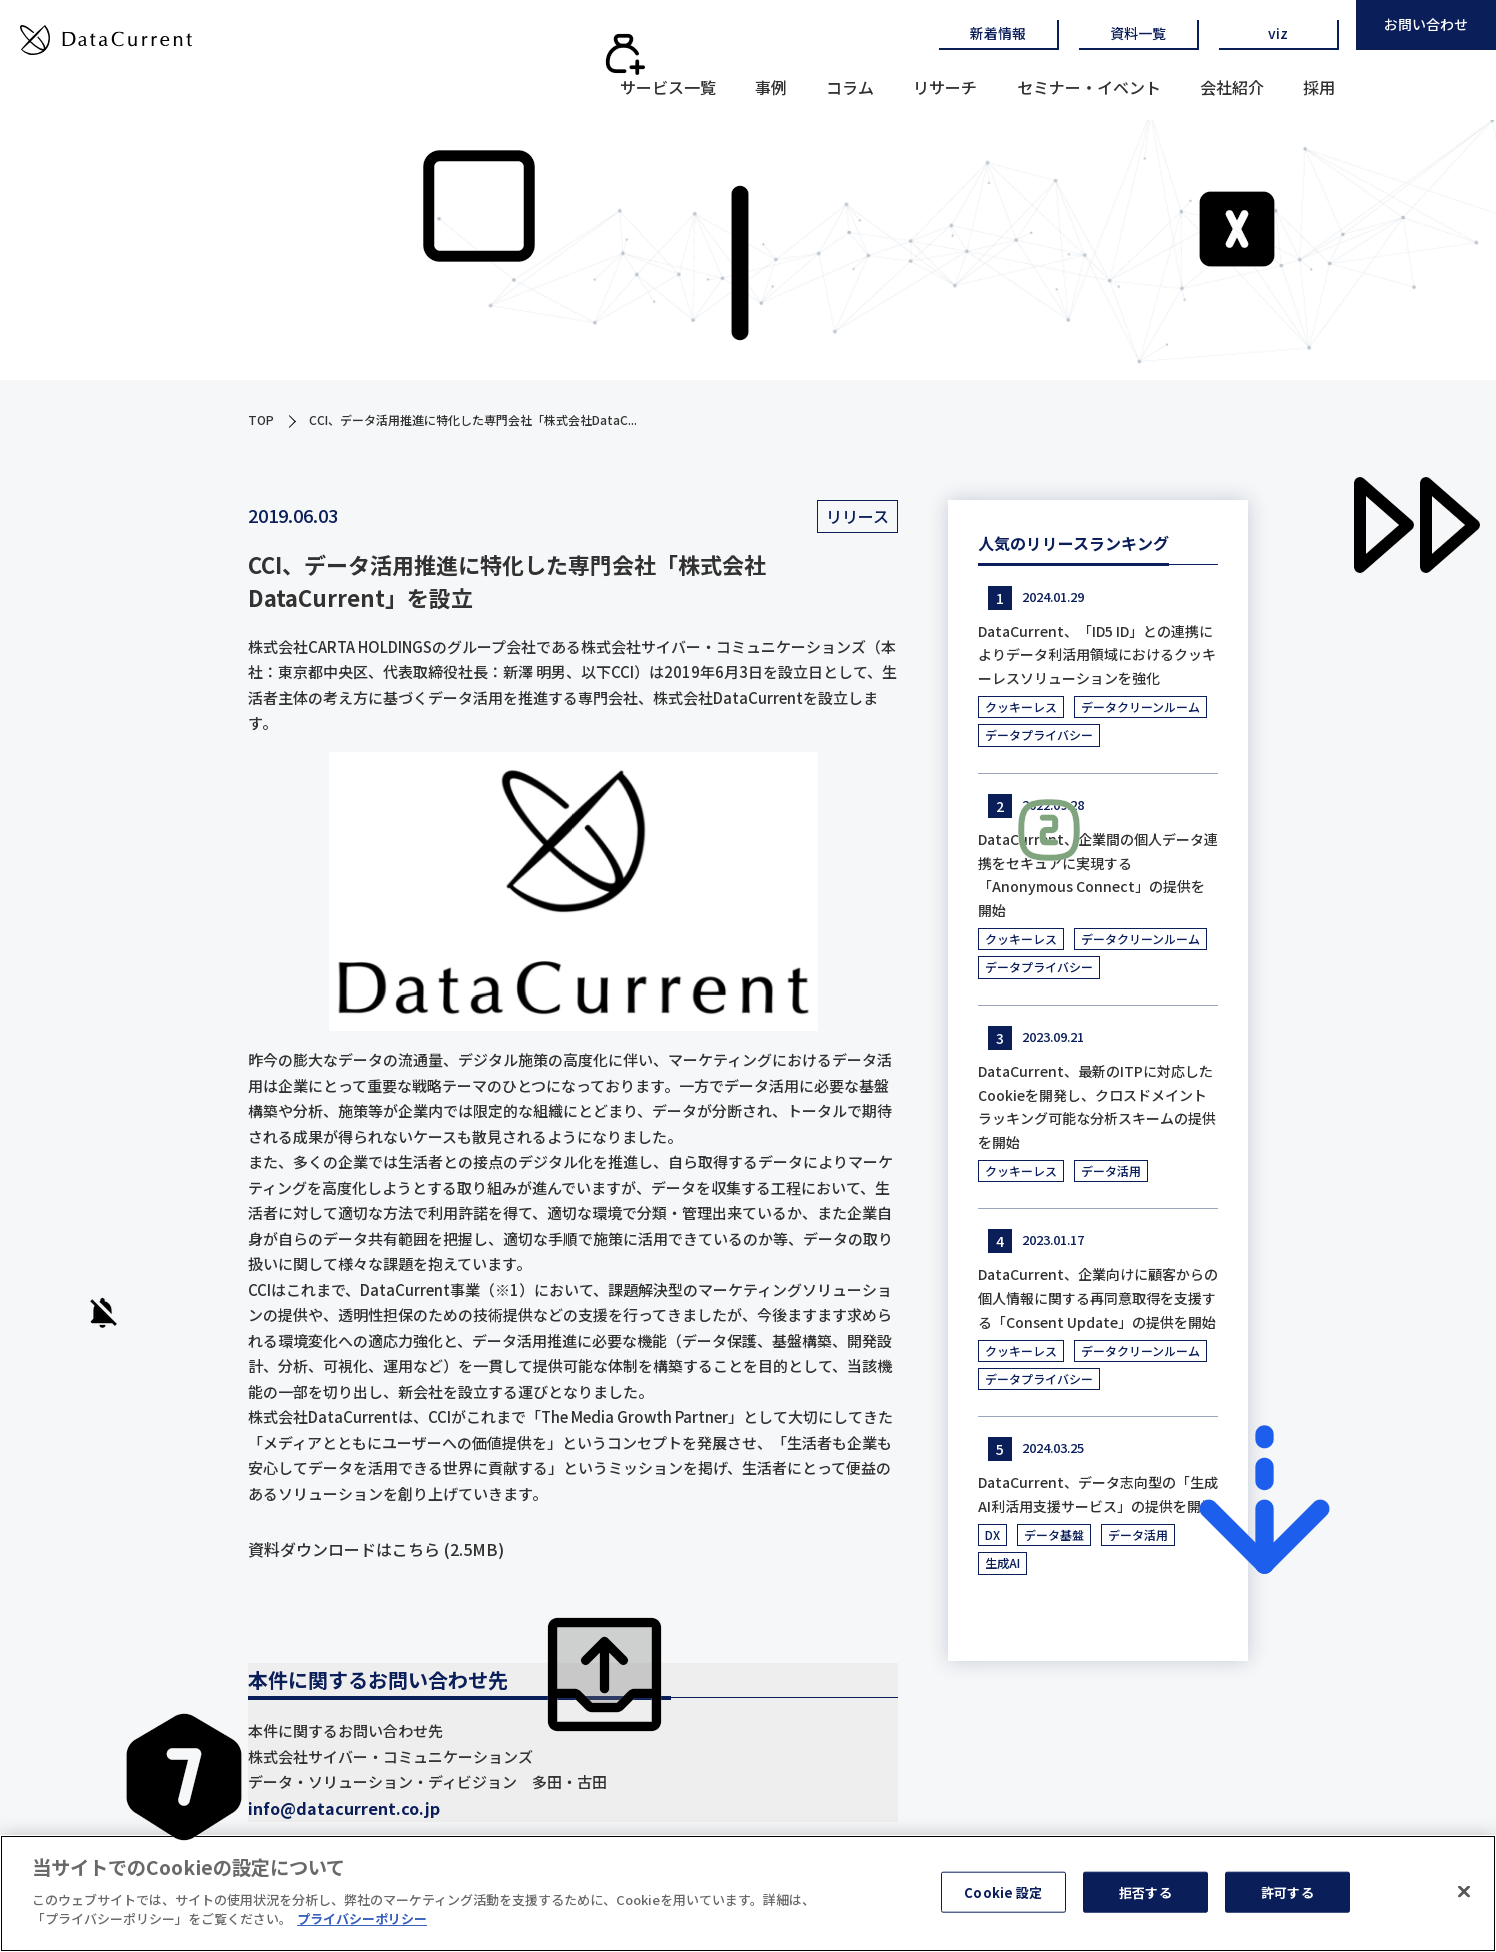 The height and width of the screenshot is (1952, 1496). What do you see at coordinates (623, 53) in the screenshot?
I see `add funds to your balance` at bounding box center [623, 53].